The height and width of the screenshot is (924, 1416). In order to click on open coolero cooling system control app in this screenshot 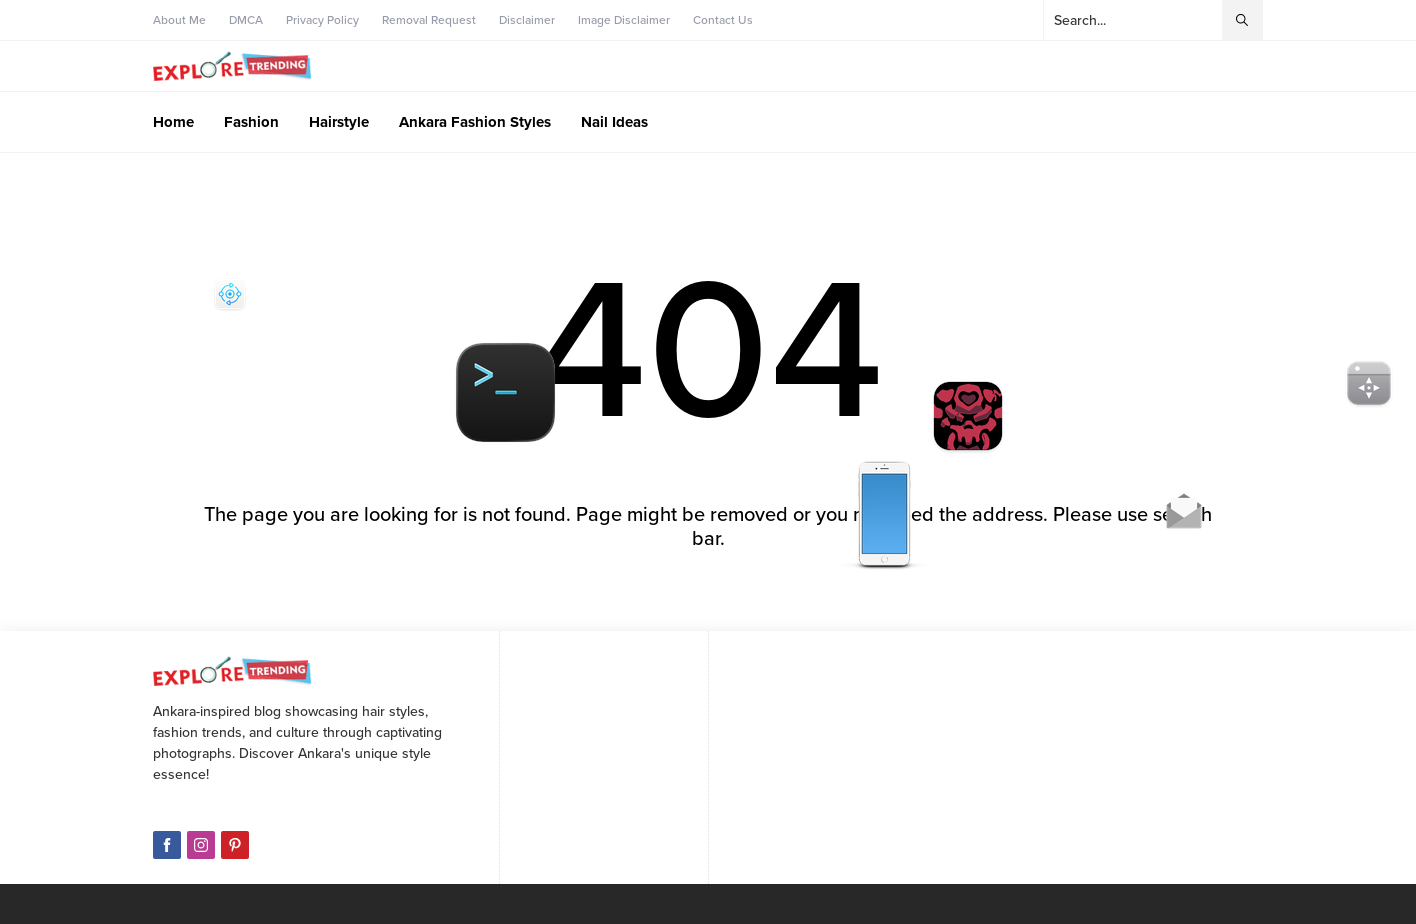, I will do `click(230, 294)`.